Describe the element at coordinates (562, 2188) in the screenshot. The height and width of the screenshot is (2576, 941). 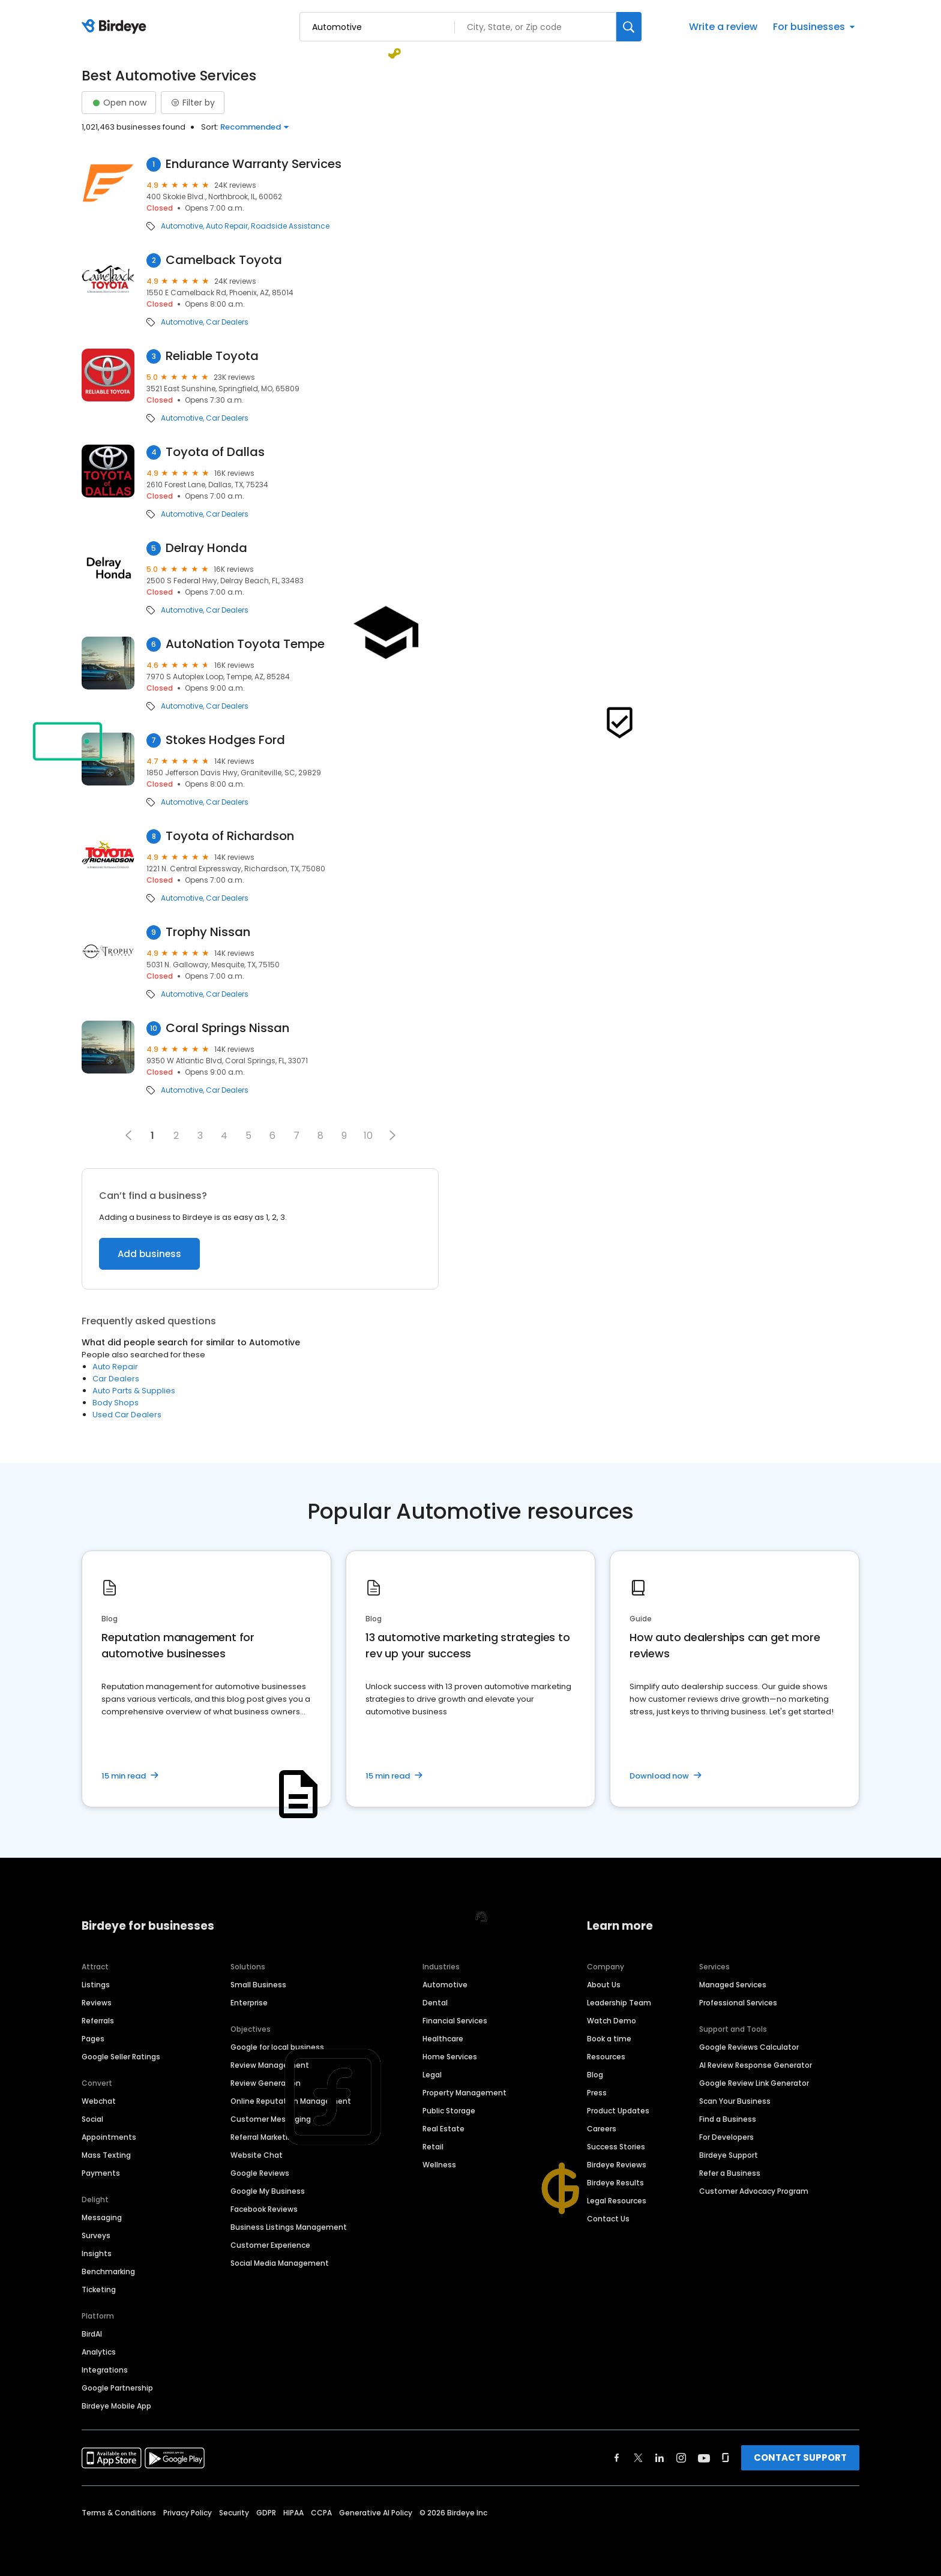
I see `indicates paraguayan guaraní currency` at that location.